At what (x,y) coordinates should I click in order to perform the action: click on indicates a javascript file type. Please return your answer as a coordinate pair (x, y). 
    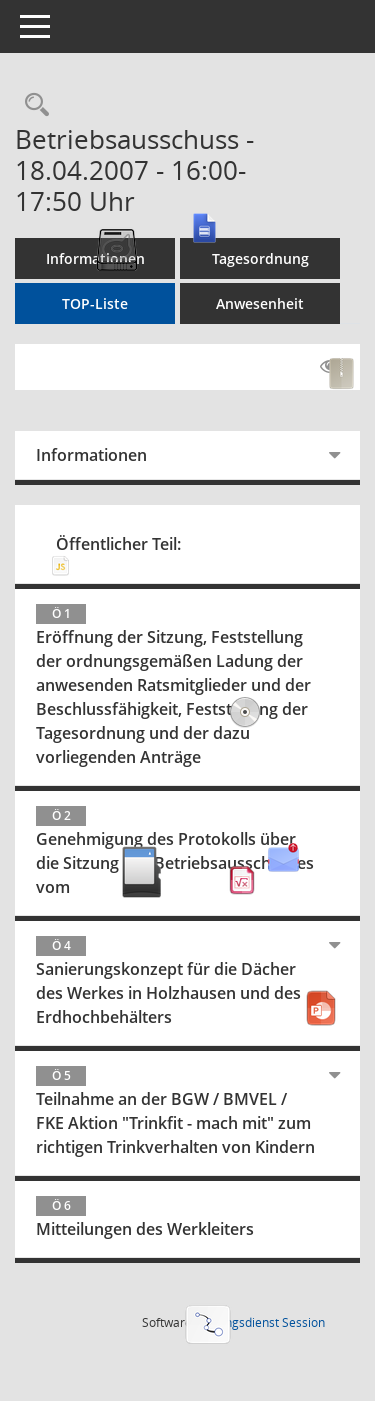
    Looking at the image, I should click on (60, 565).